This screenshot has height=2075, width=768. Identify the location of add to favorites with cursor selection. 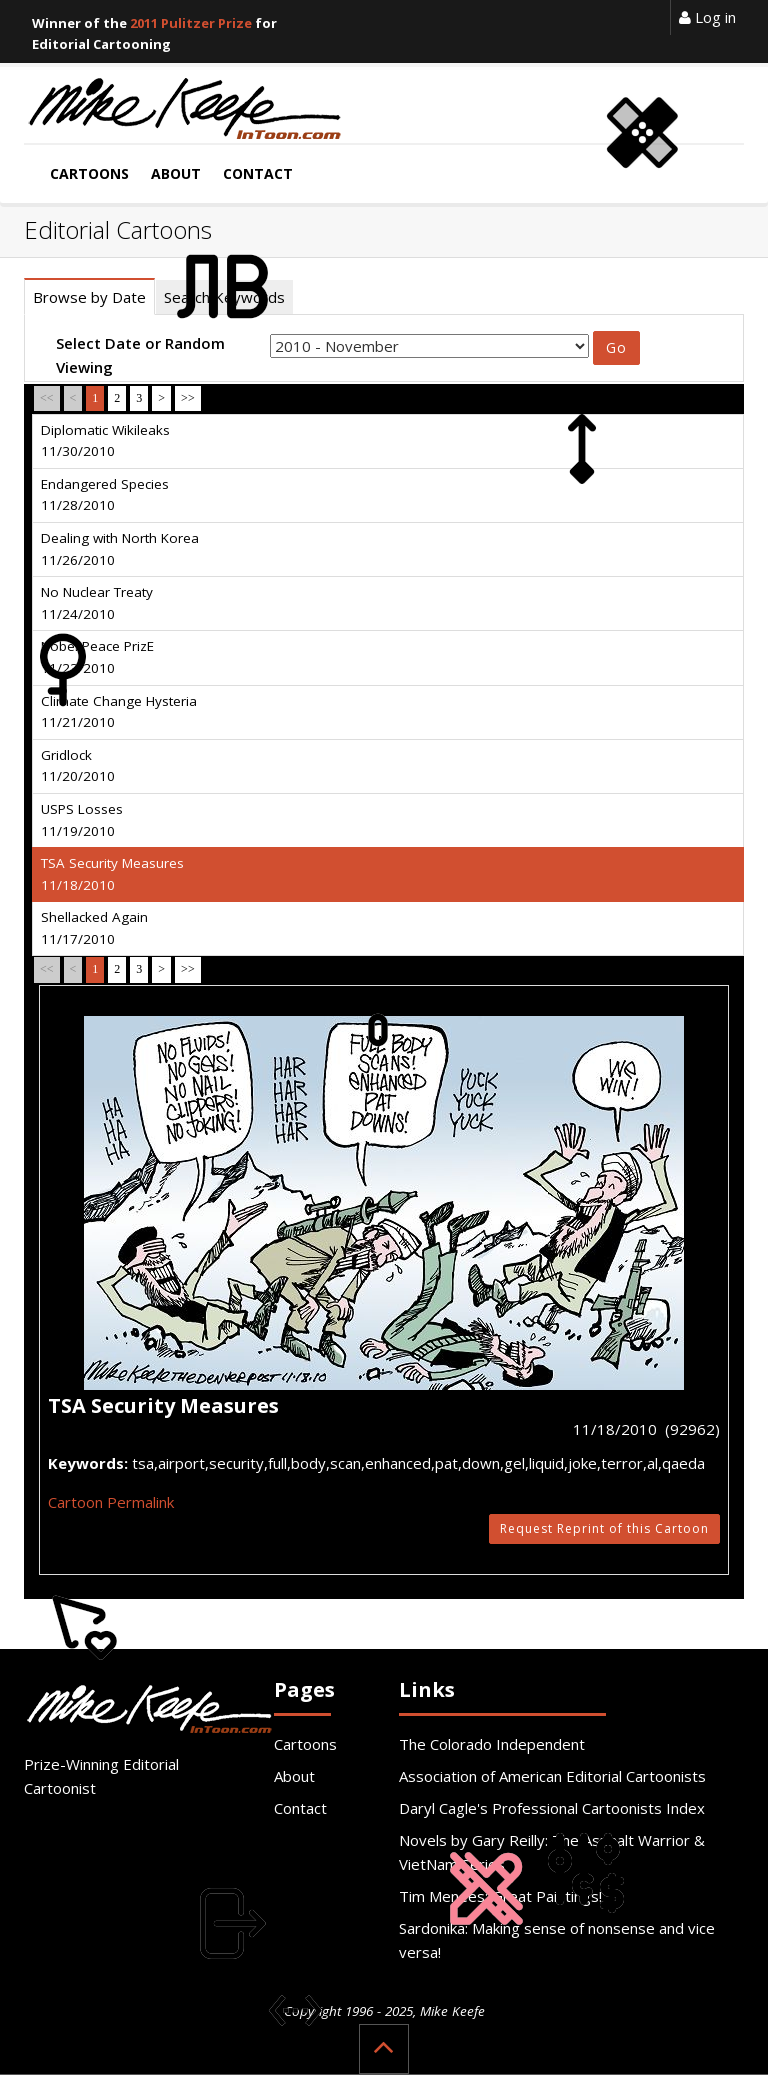
(81, 1624).